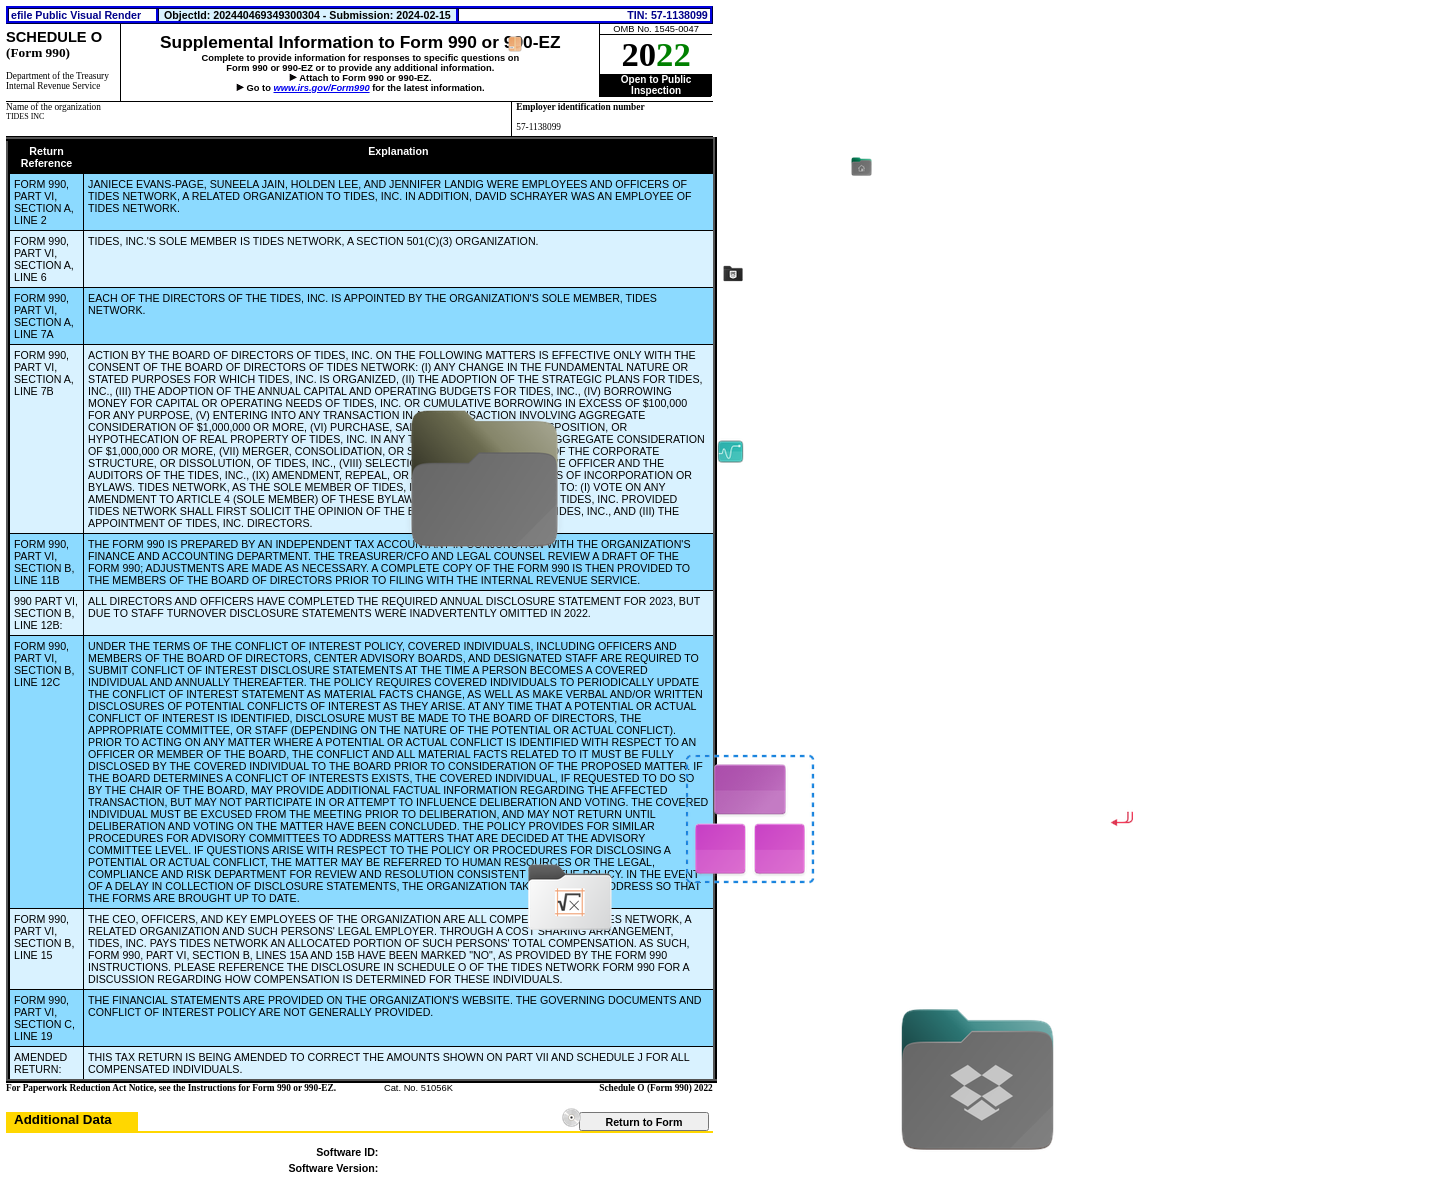 The height and width of the screenshot is (1177, 1440). Describe the element at coordinates (569, 899) in the screenshot. I see `folder containing LibreOffice Math formula files` at that location.